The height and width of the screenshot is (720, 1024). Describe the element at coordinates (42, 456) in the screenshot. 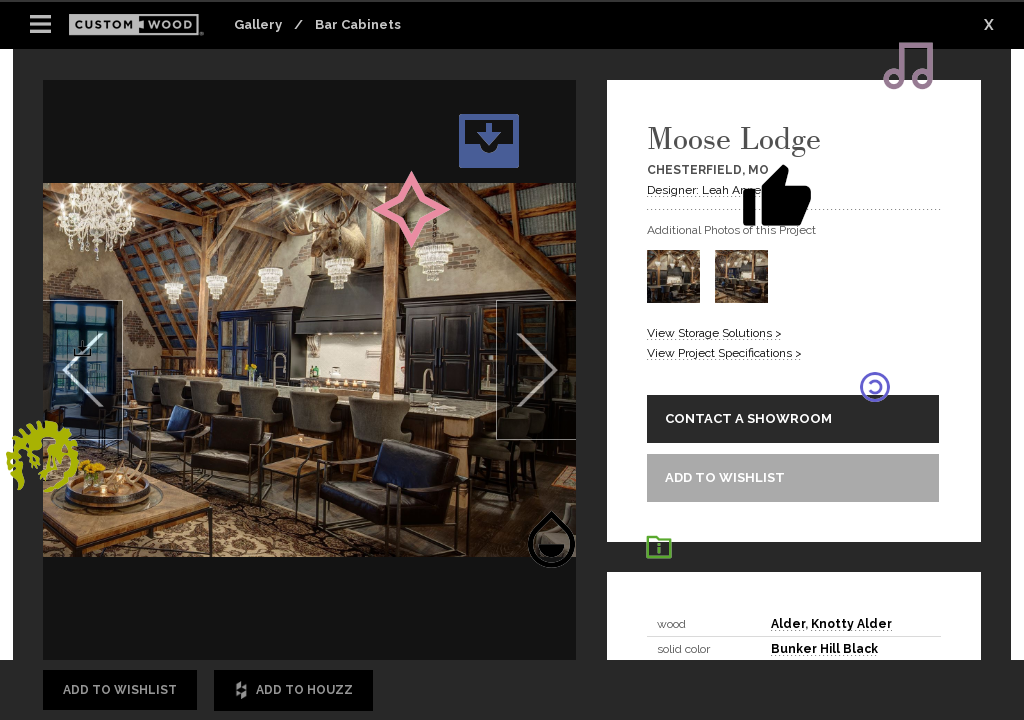

I see `paradox interactive company logo` at that location.